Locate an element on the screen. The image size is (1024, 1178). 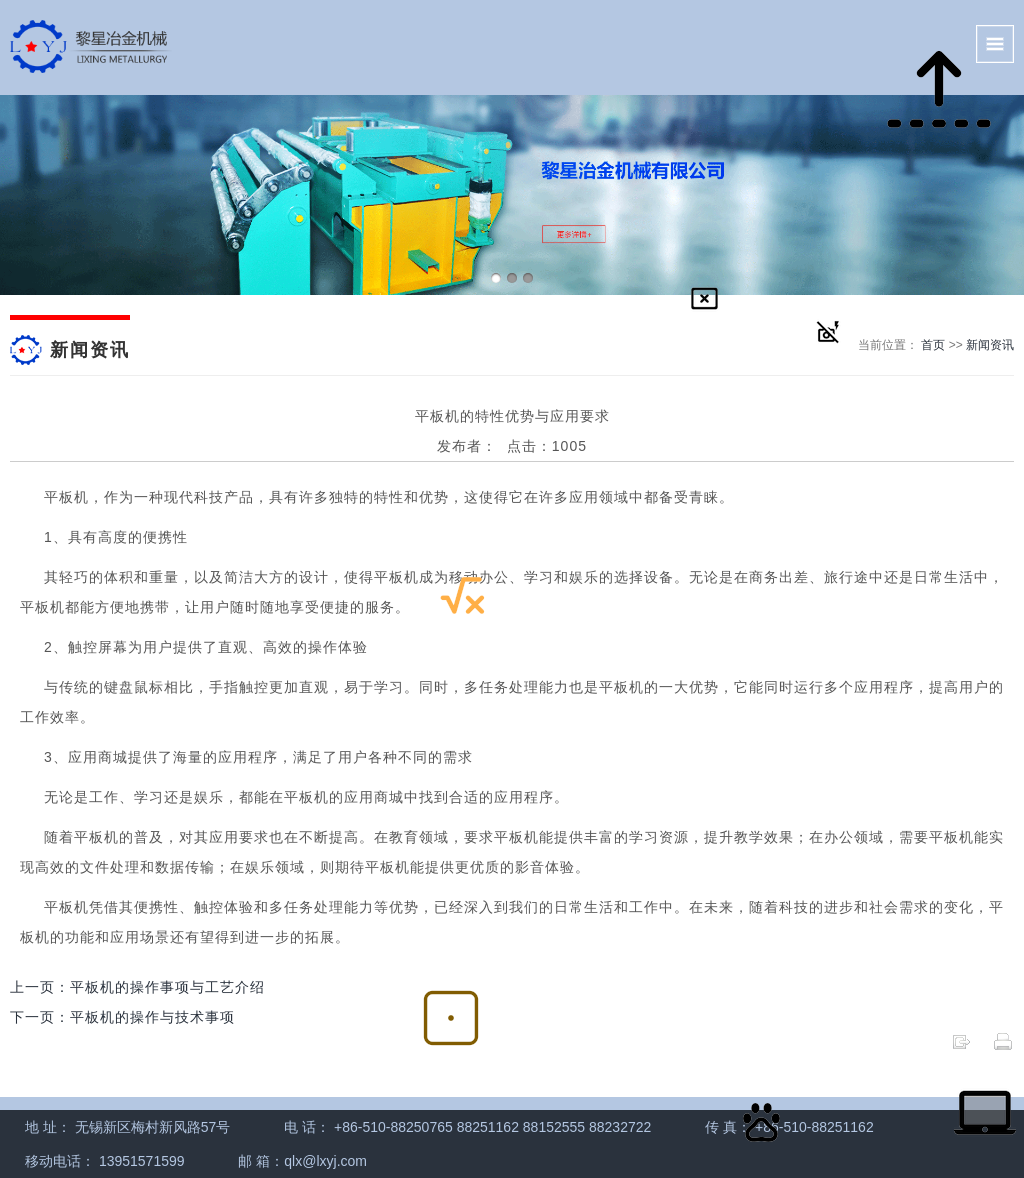
disable camera flash is located at coordinates (828, 331).